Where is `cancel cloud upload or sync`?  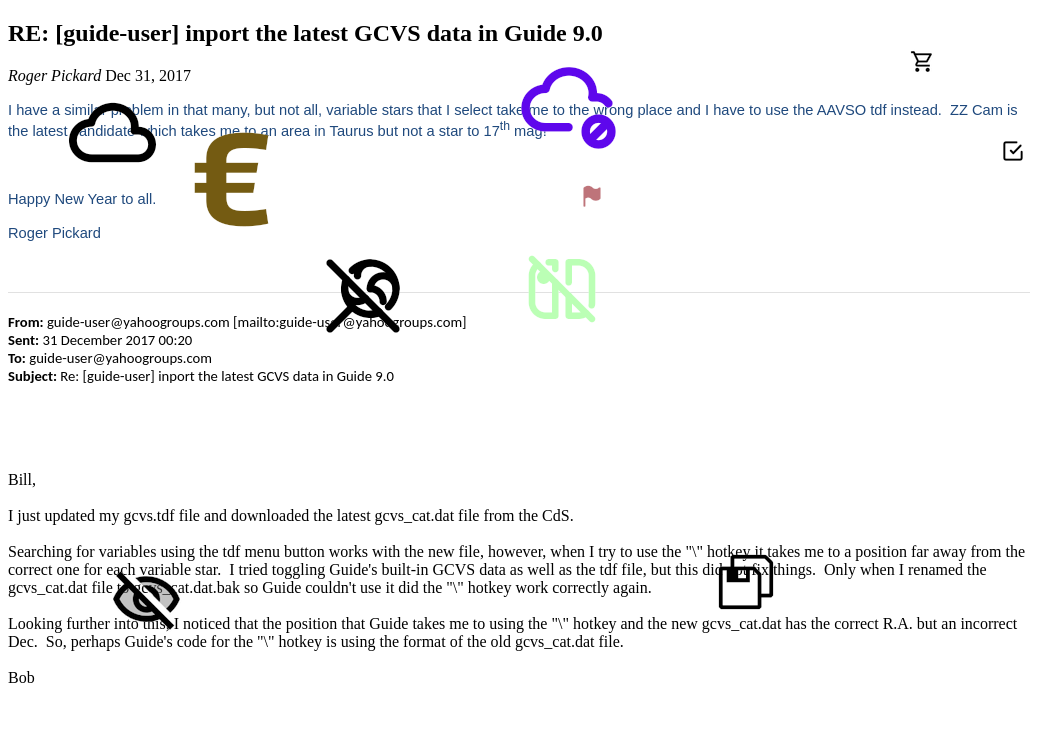 cancel cloud upload or sync is located at coordinates (568, 101).